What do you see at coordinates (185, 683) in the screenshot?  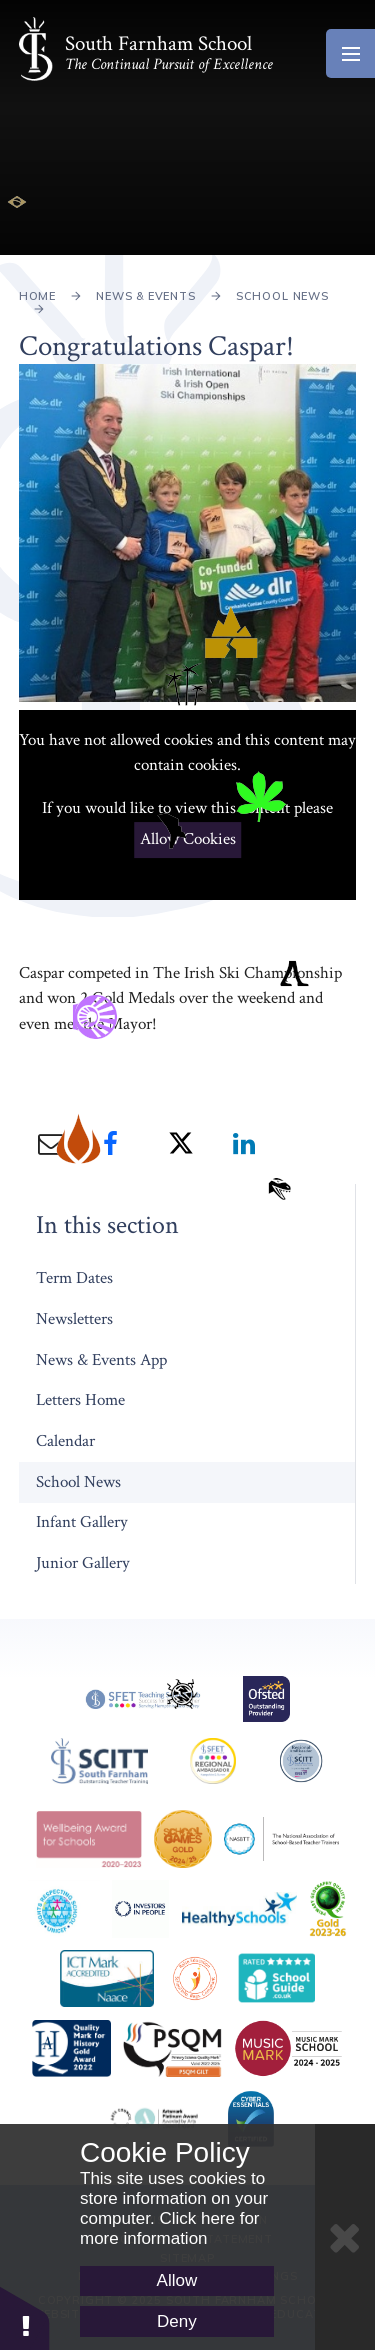 I see `view ancient or historical documents` at bounding box center [185, 683].